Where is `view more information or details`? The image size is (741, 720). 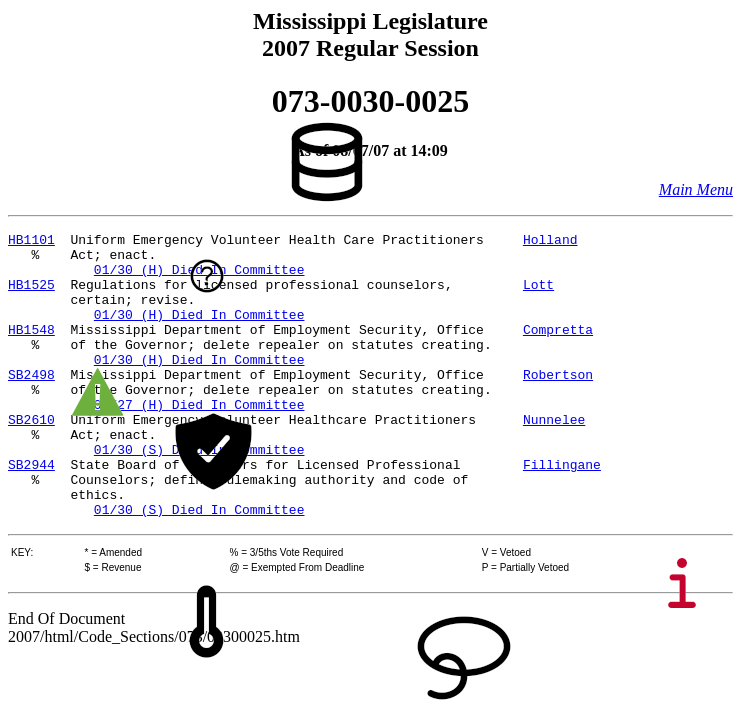 view more information or details is located at coordinates (682, 583).